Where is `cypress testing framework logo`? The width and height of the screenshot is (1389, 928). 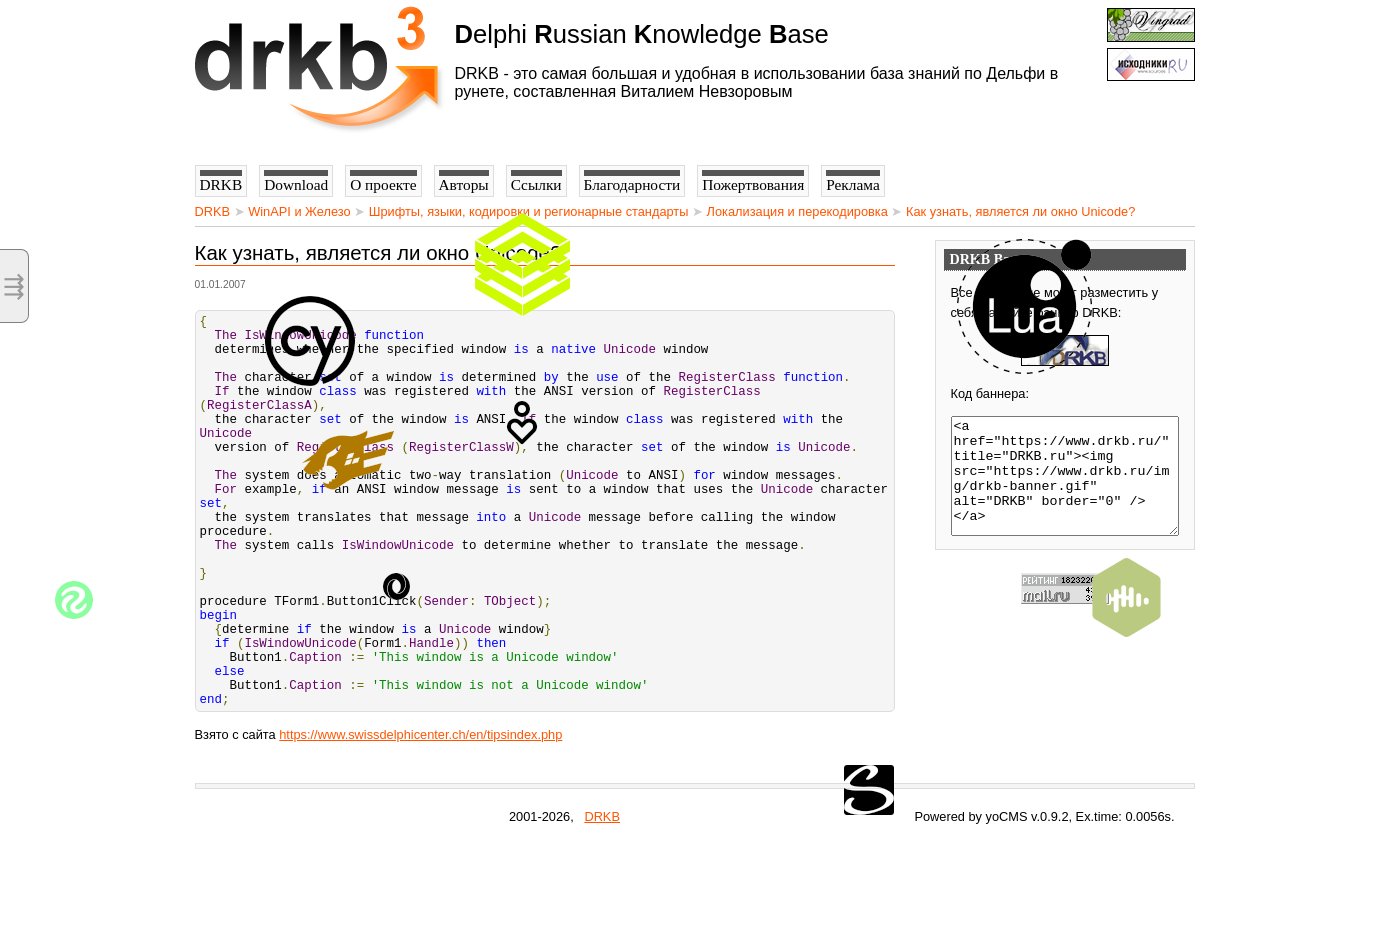
cypress testing framework logo is located at coordinates (310, 341).